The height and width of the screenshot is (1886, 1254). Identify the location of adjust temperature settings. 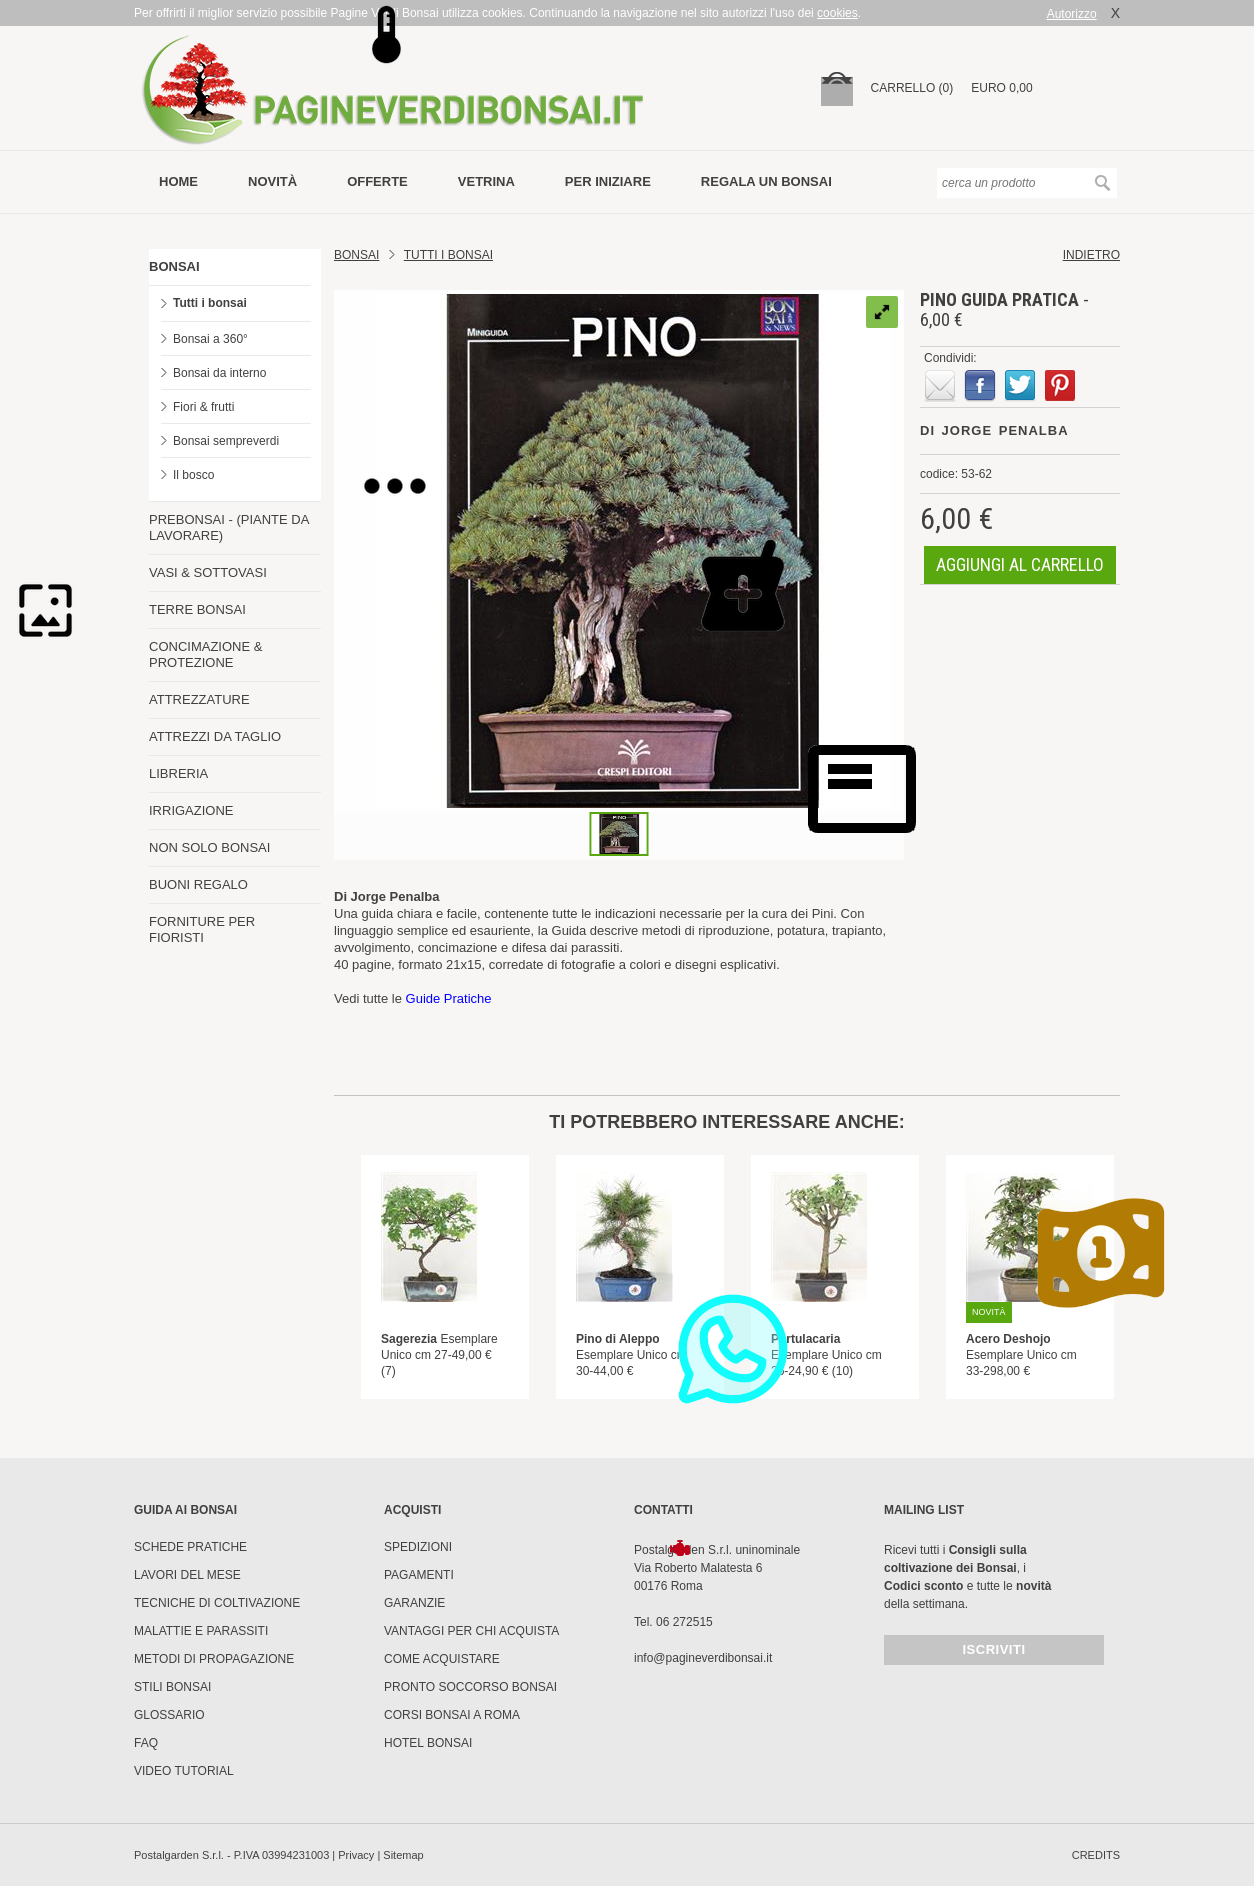
(386, 34).